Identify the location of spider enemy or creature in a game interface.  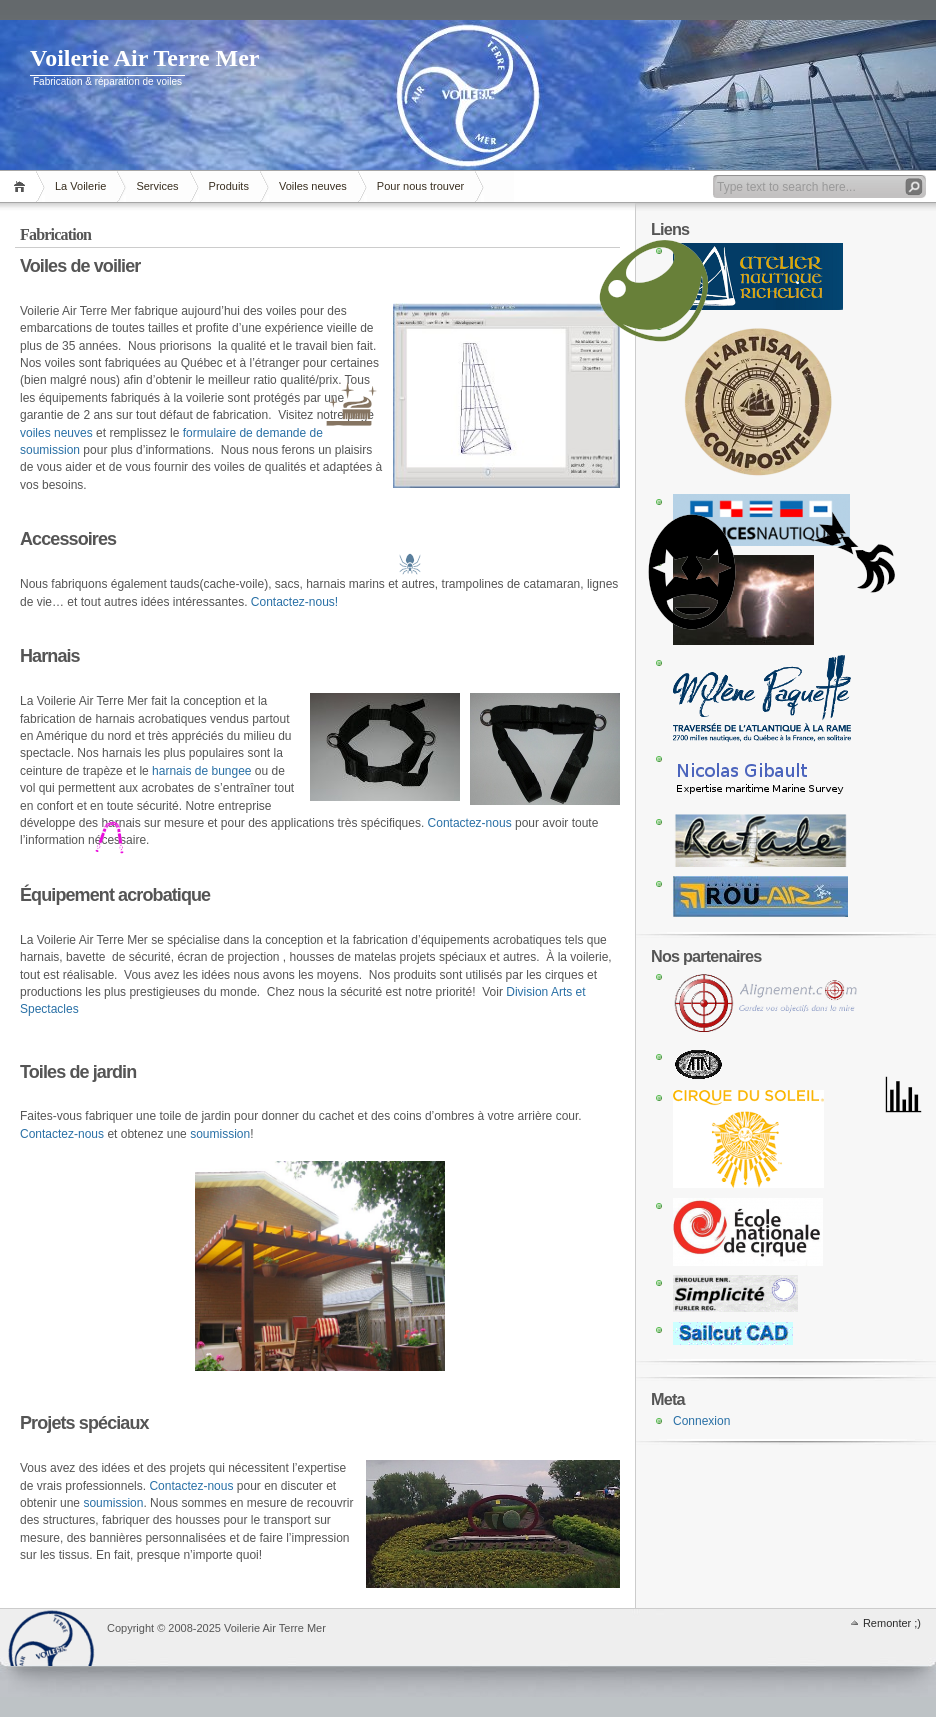
(410, 564).